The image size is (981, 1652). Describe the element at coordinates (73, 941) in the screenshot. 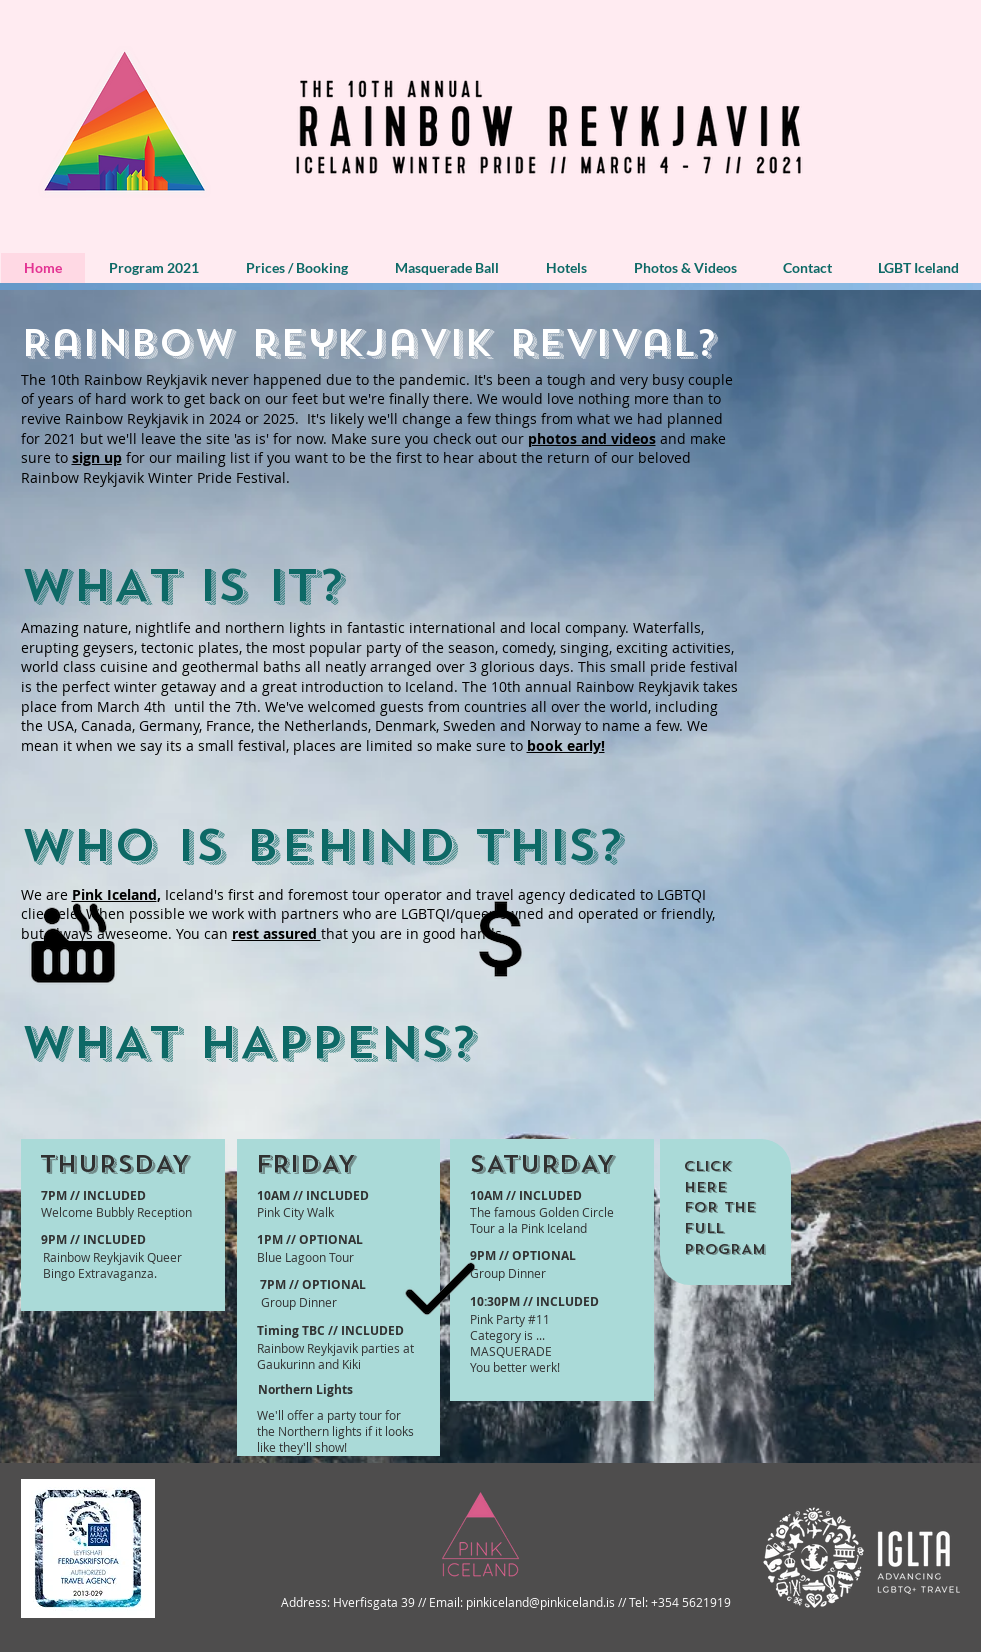

I see `view hot tub or spa amenities` at that location.